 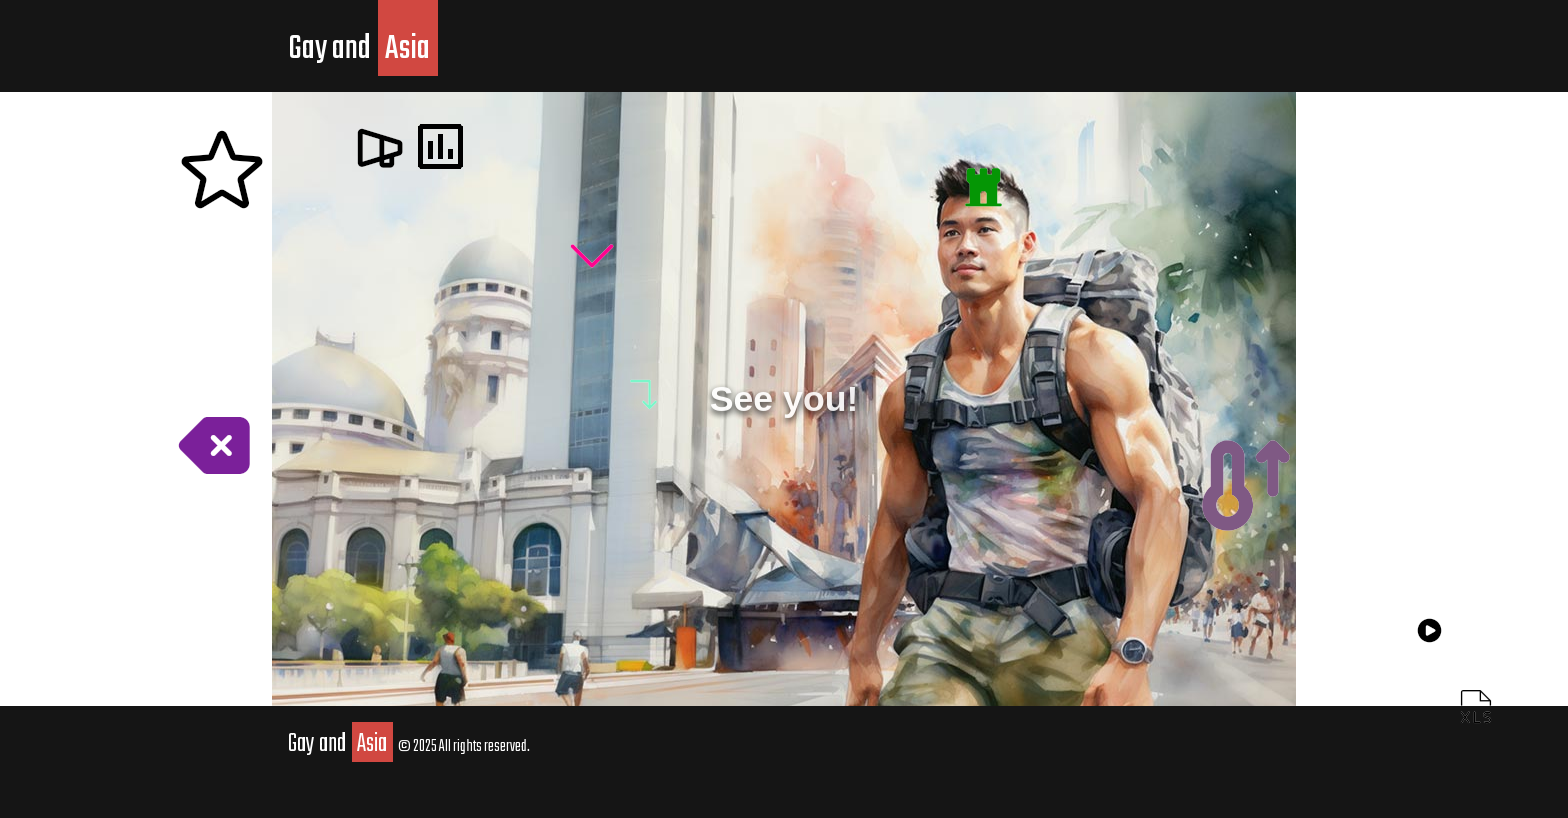 I want to click on navigate to the next line or section below, so click(x=643, y=394).